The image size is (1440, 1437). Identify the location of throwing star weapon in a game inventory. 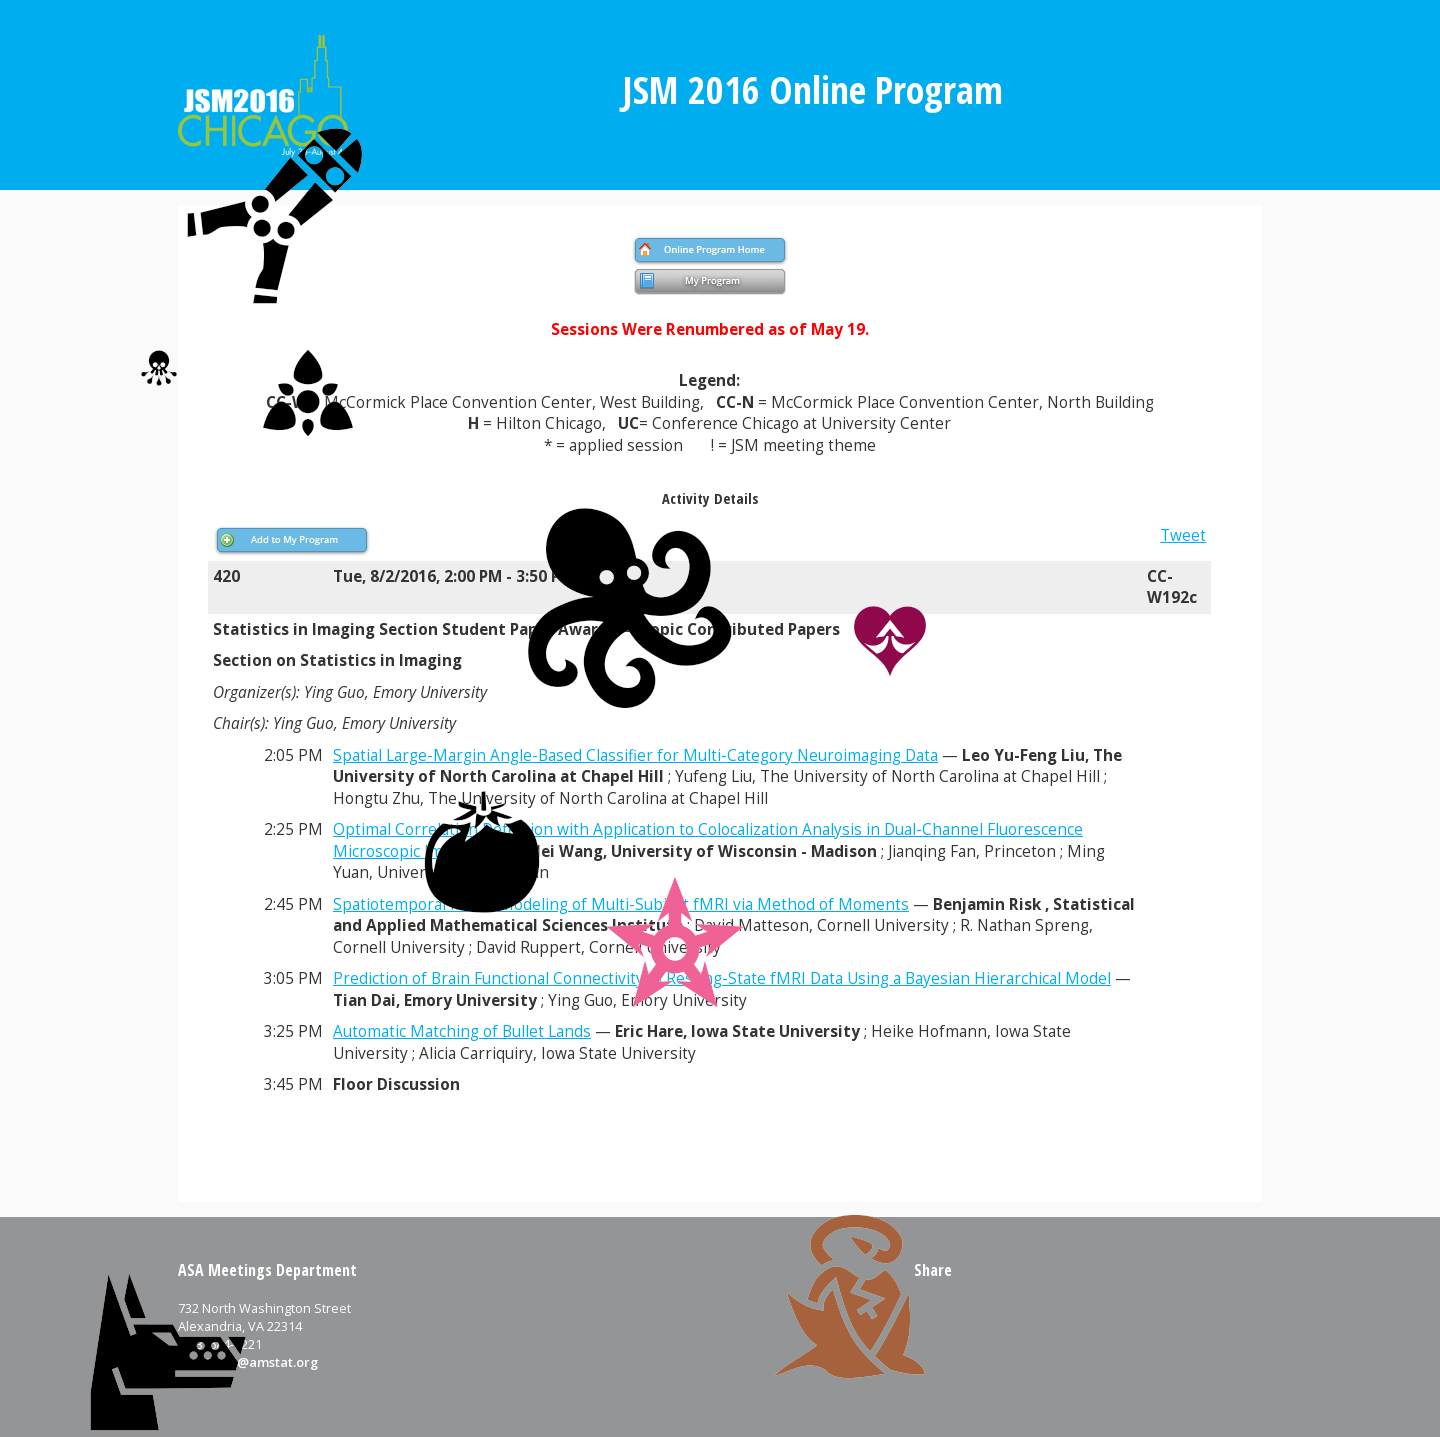
(675, 942).